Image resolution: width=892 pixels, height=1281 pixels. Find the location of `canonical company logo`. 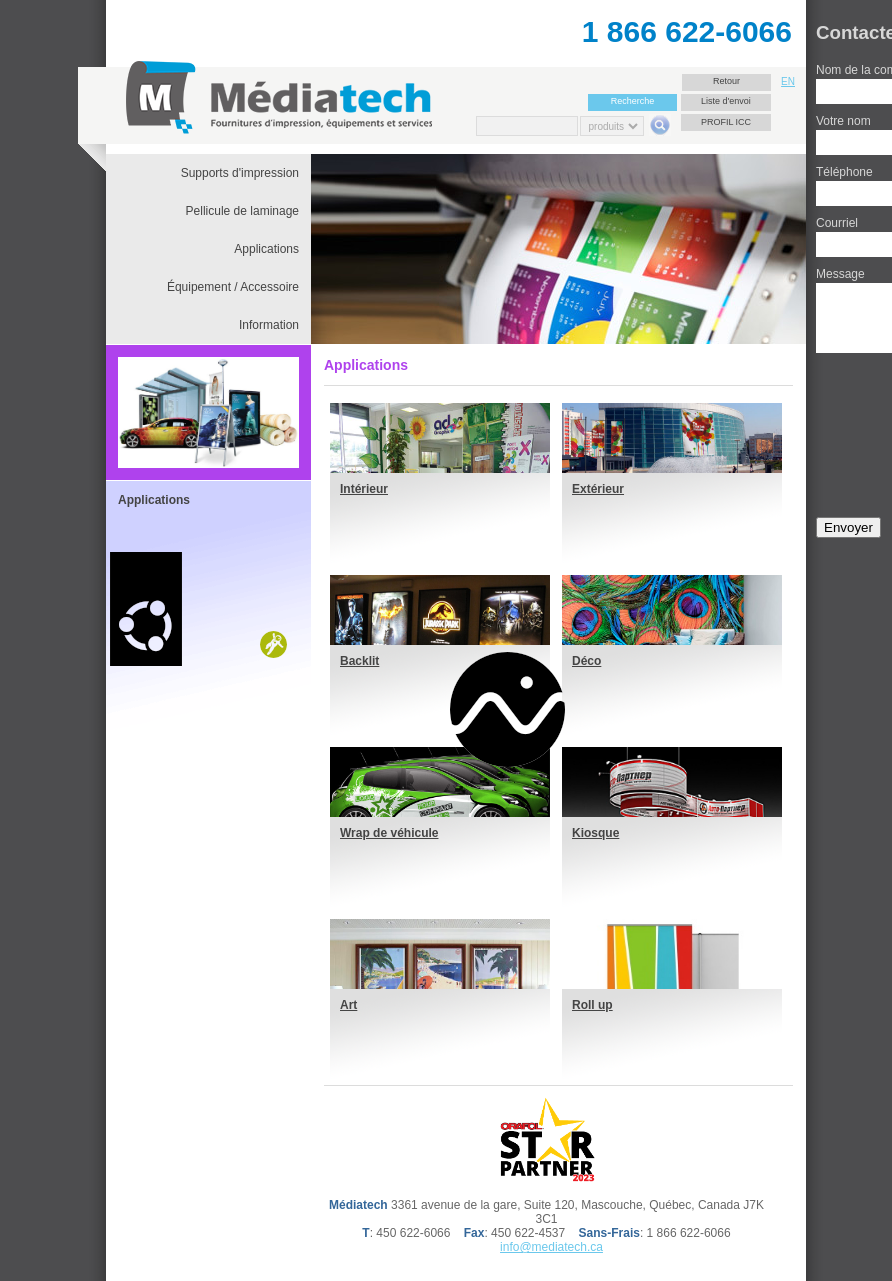

canonical company logo is located at coordinates (146, 609).